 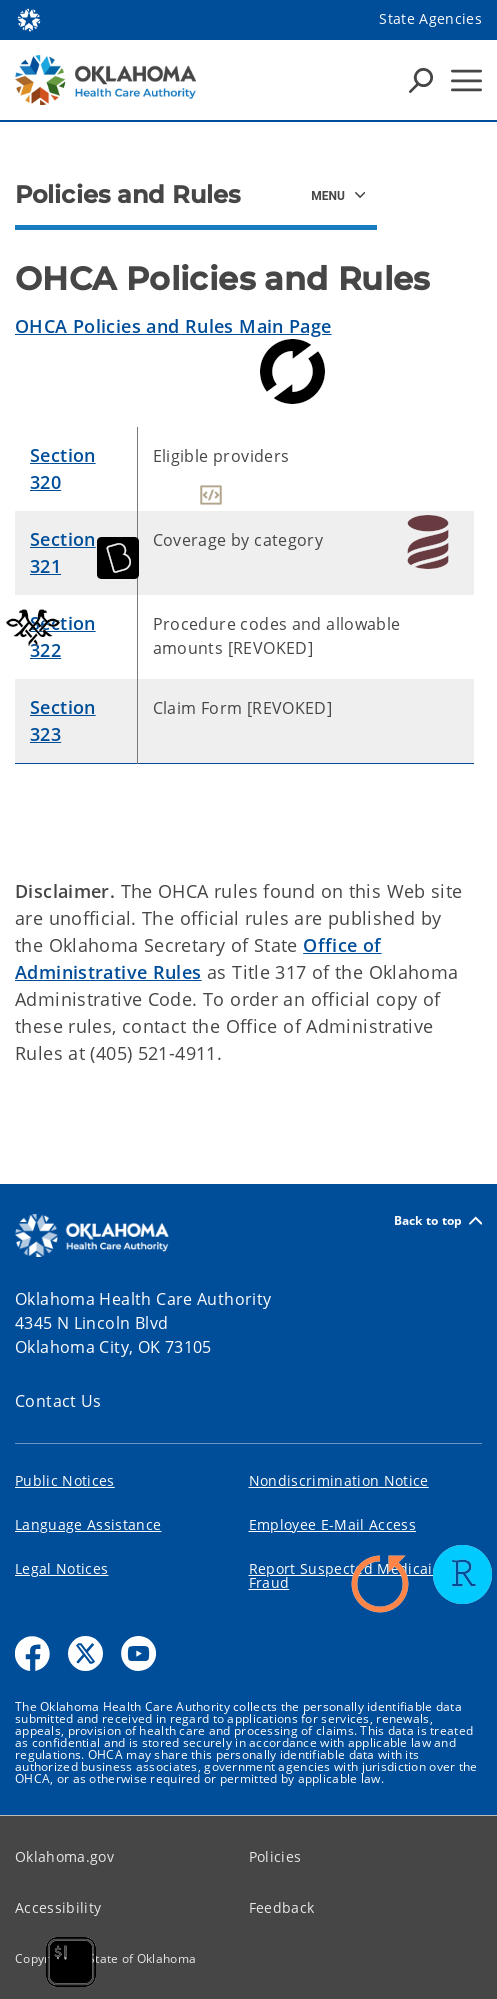 What do you see at coordinates (428, 542) in the screenshot?
I see `Liquibase database version control logo` at bounding box center [428, 542].